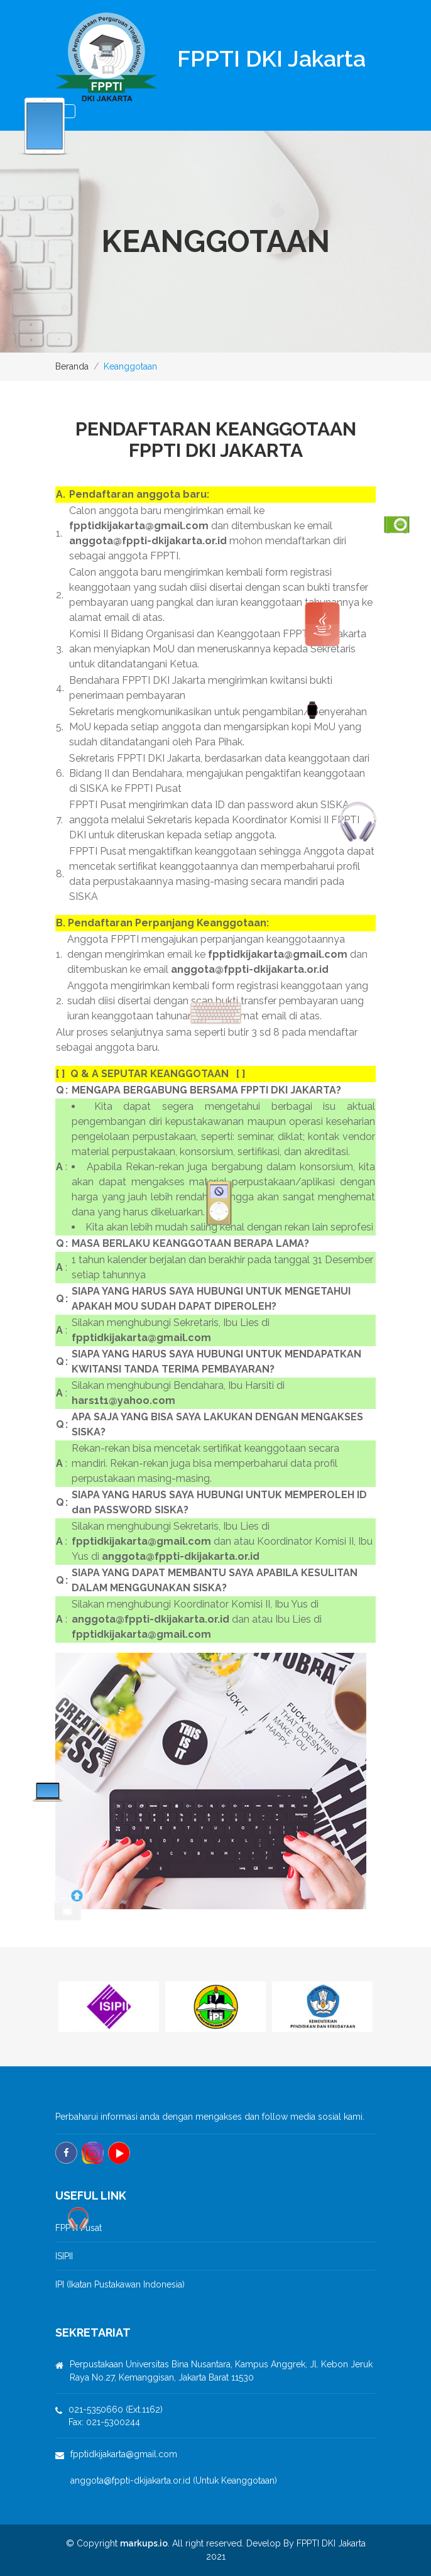 The width and height of the screenshot is (431, 2576). What do you see at coordinates (48, 1789) in the screenshot?
I see `represents a macbook device in system settings` at bounding box center [48, 1789].